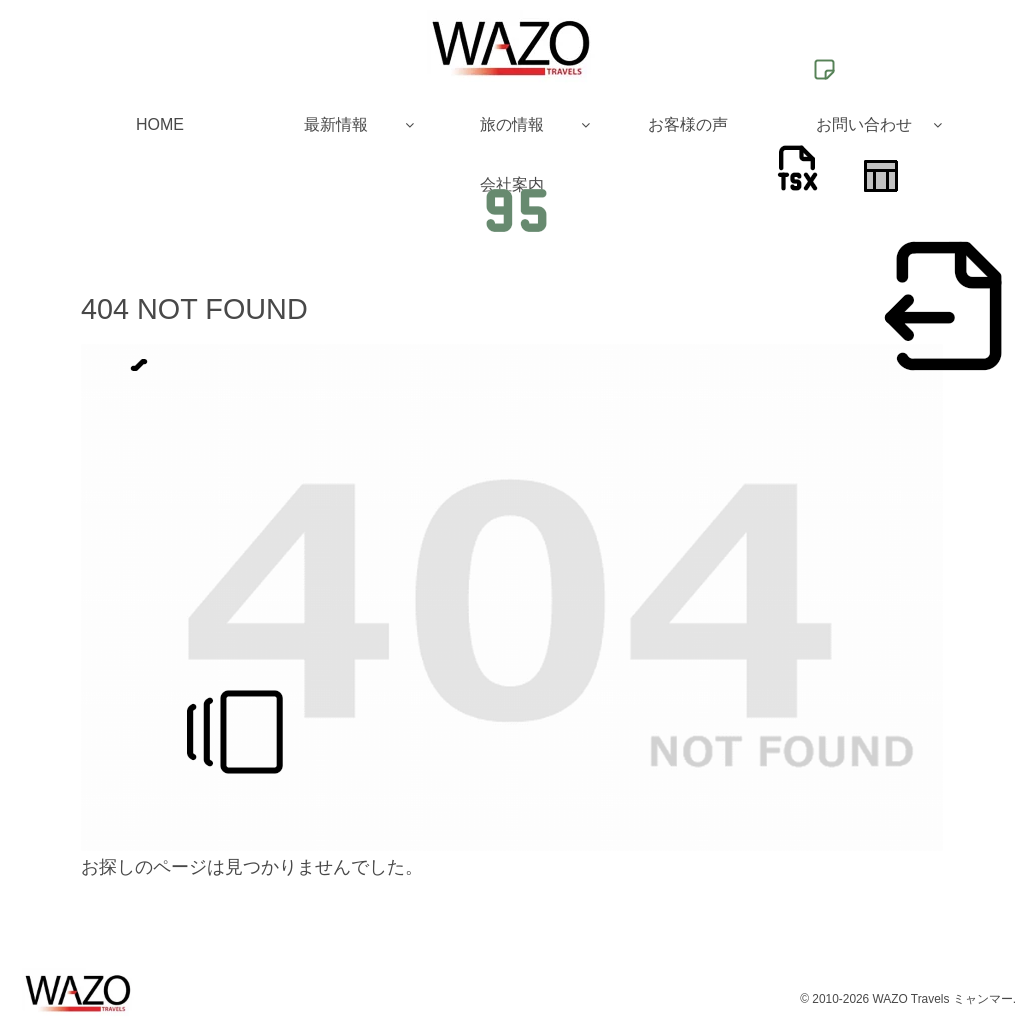 This screenshot has width=1024, height=1026. Describe the element at coordinates (797, 168) in the screenshot. I see `indicates a TypeScript React (.tsx) file` at that location.